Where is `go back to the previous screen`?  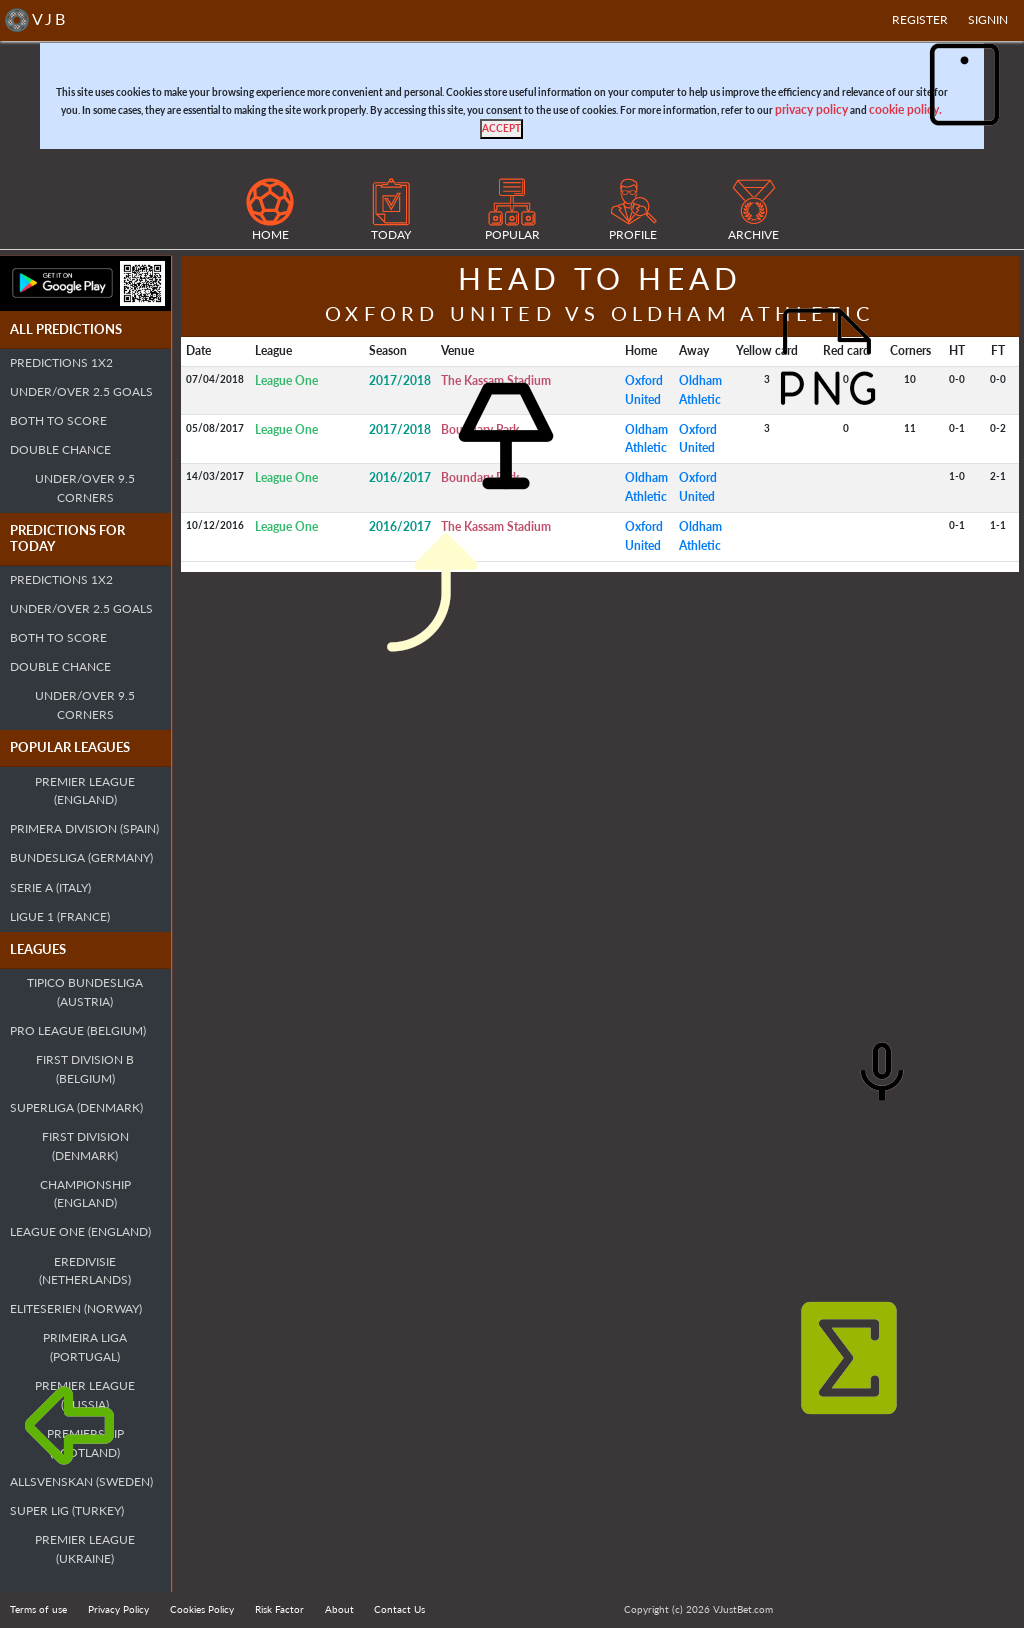
go back to the previous screen is located at coordinates (68, 1425).